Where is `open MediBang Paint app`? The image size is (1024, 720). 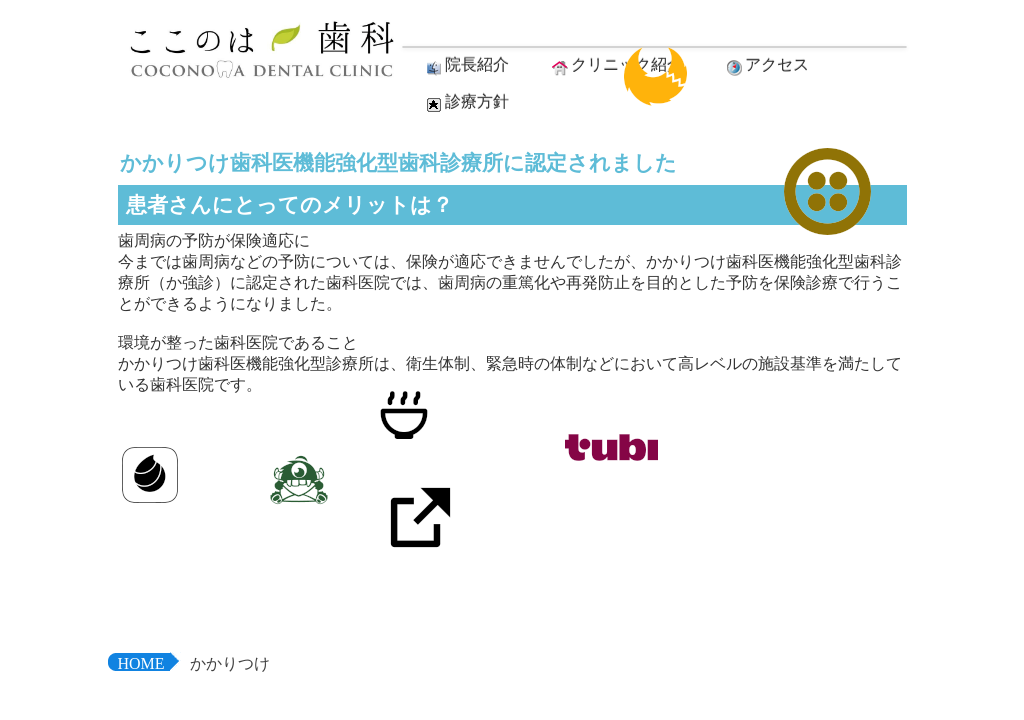 open MediBang Paint app is located at coordinates (150, 475).